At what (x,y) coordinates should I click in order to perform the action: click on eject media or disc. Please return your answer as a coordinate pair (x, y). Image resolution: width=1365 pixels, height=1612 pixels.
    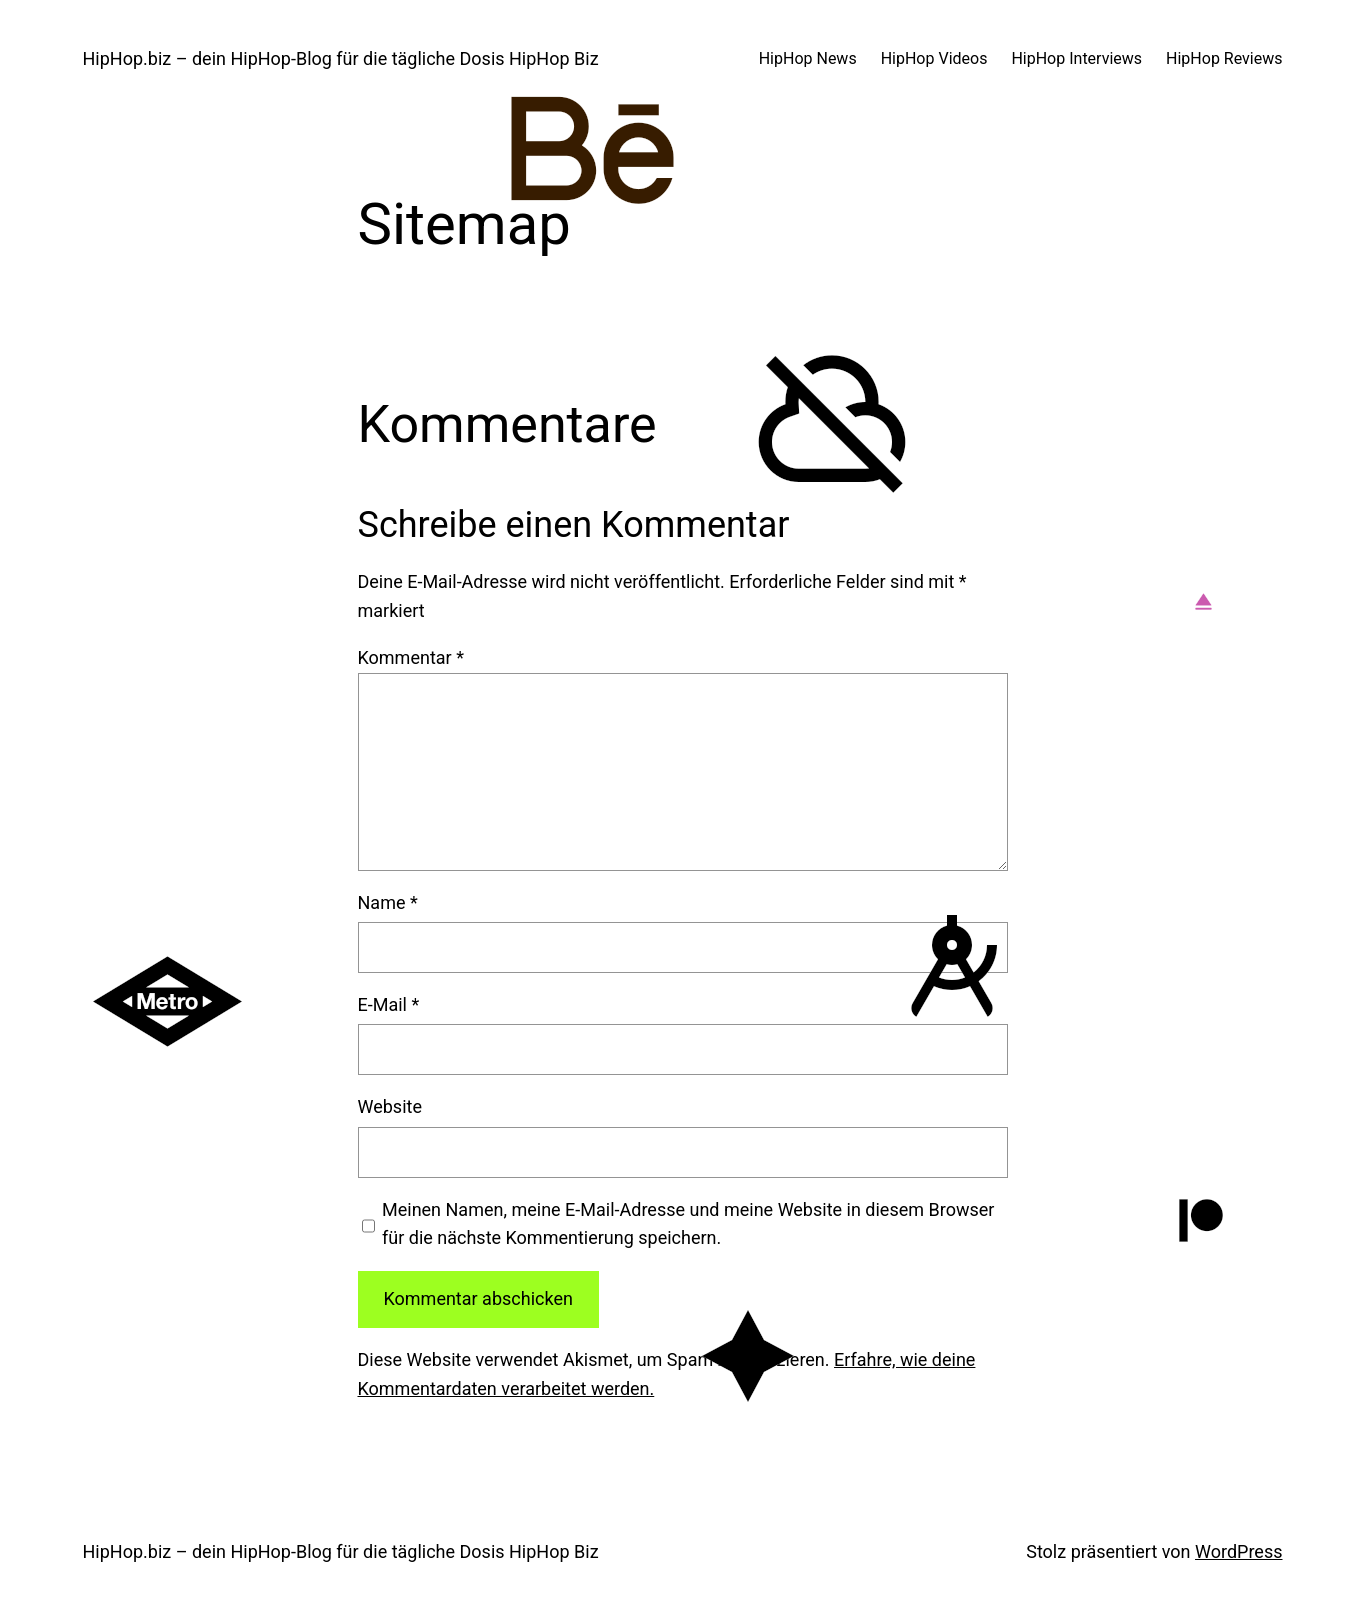
    Looking at the image, I should click on (1203, 602).